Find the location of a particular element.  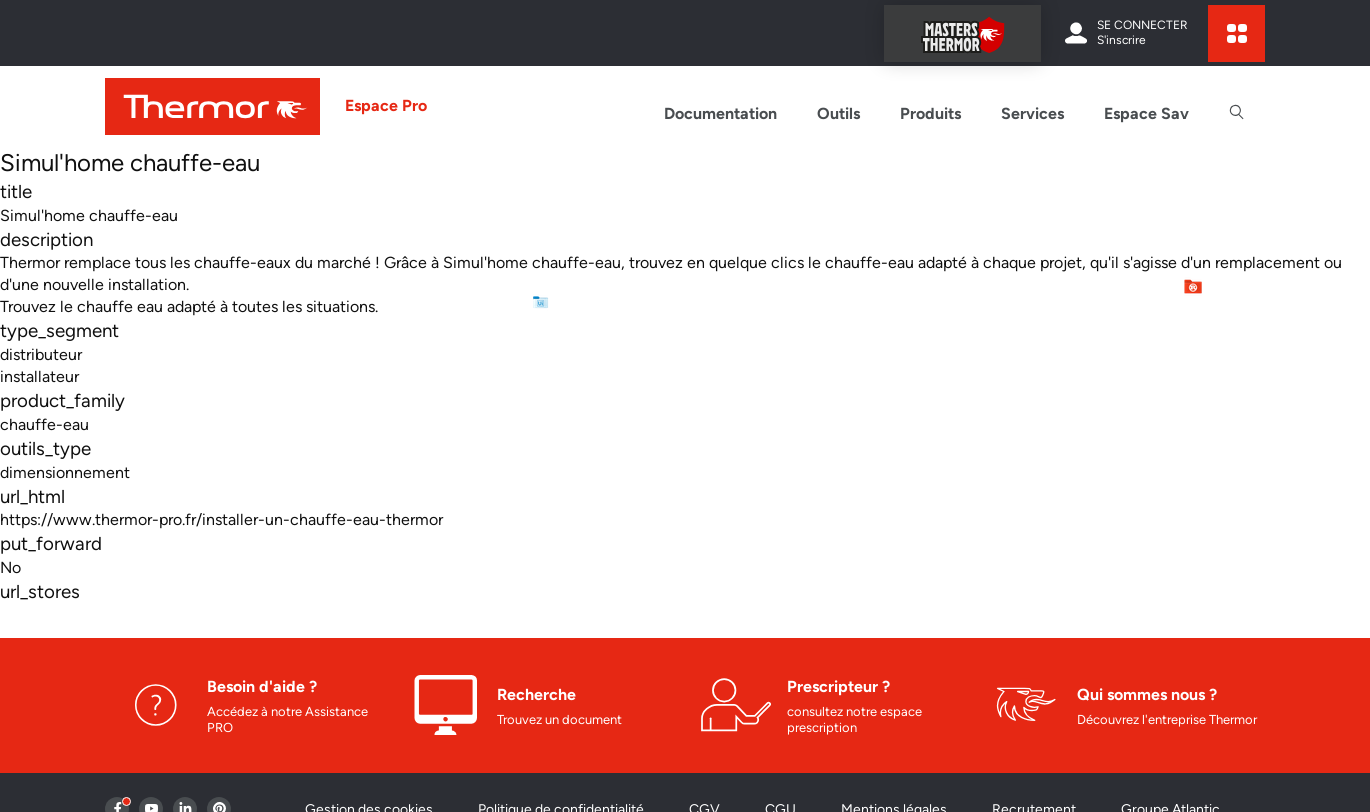

folder containing UiPath automation projects is located at coordinates (540, 302).